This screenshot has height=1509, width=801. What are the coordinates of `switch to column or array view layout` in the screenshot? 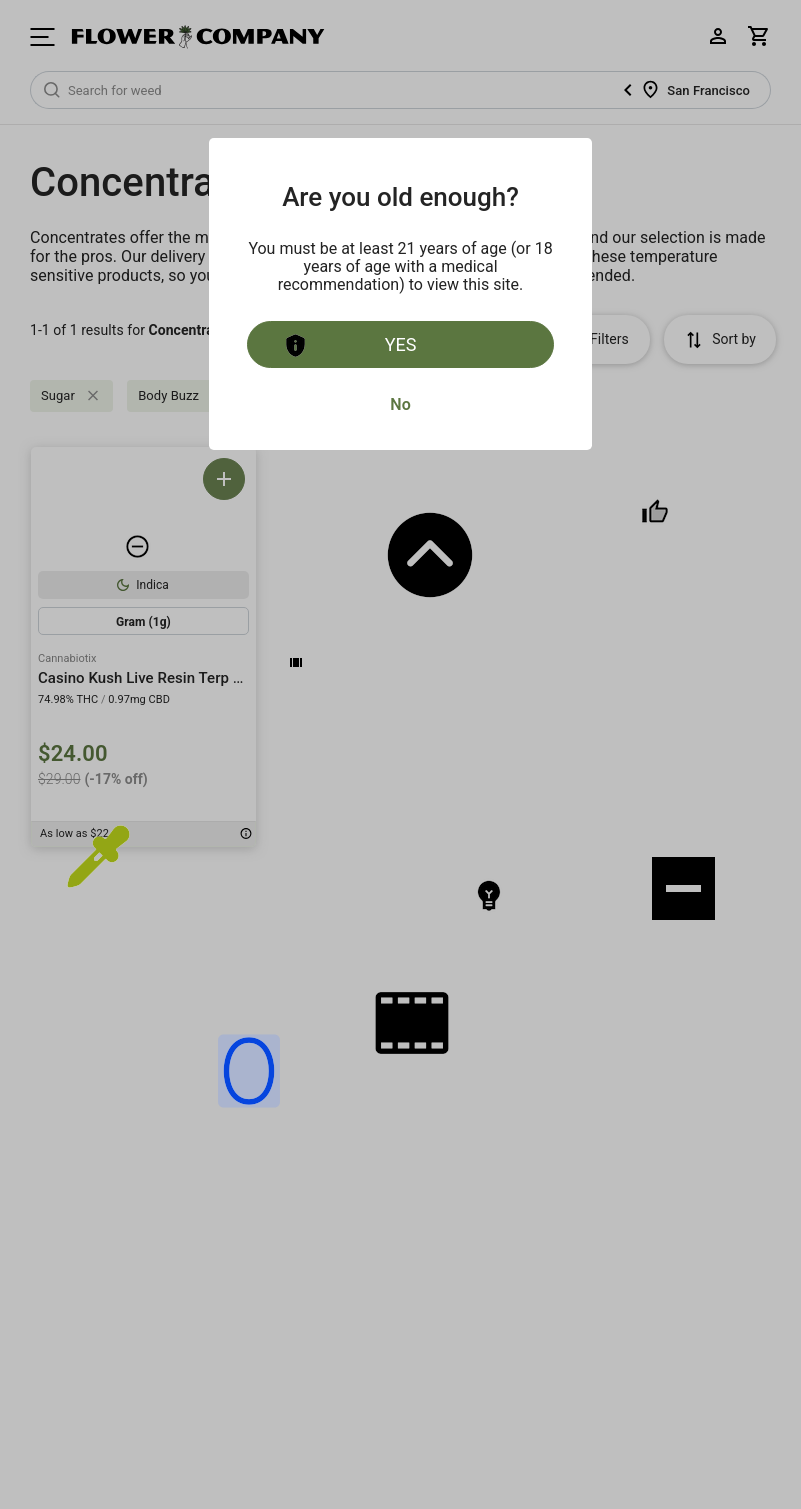 It's located at (295, 662).